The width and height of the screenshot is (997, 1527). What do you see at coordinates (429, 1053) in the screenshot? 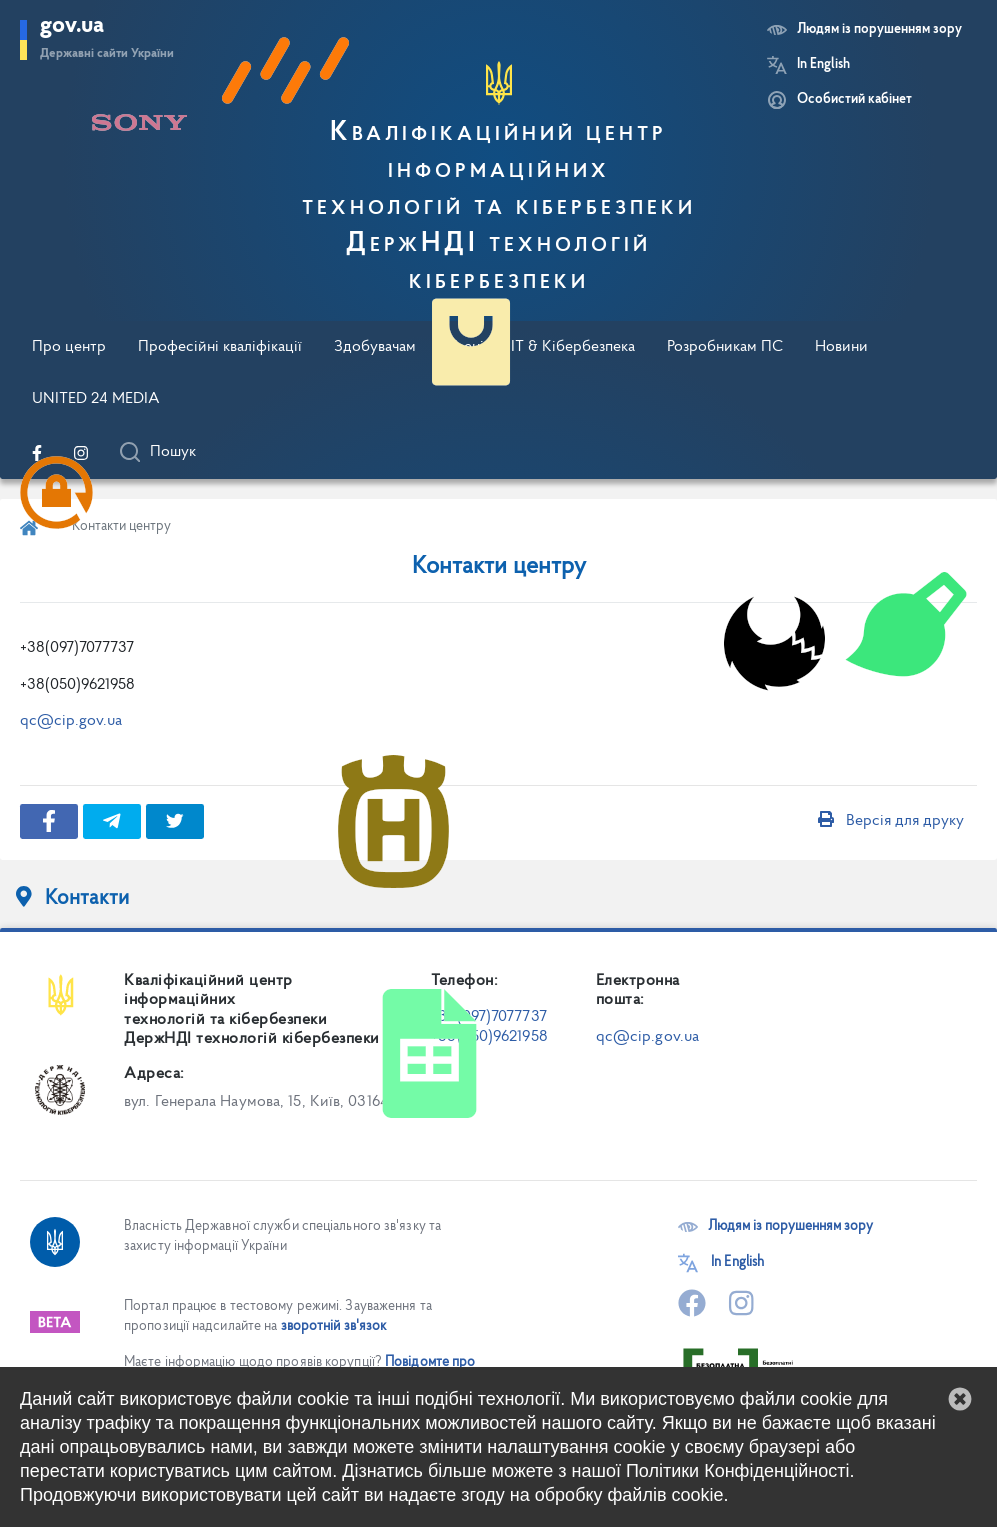
I see `open Google Sheets` at bounding box center [429, 1053].